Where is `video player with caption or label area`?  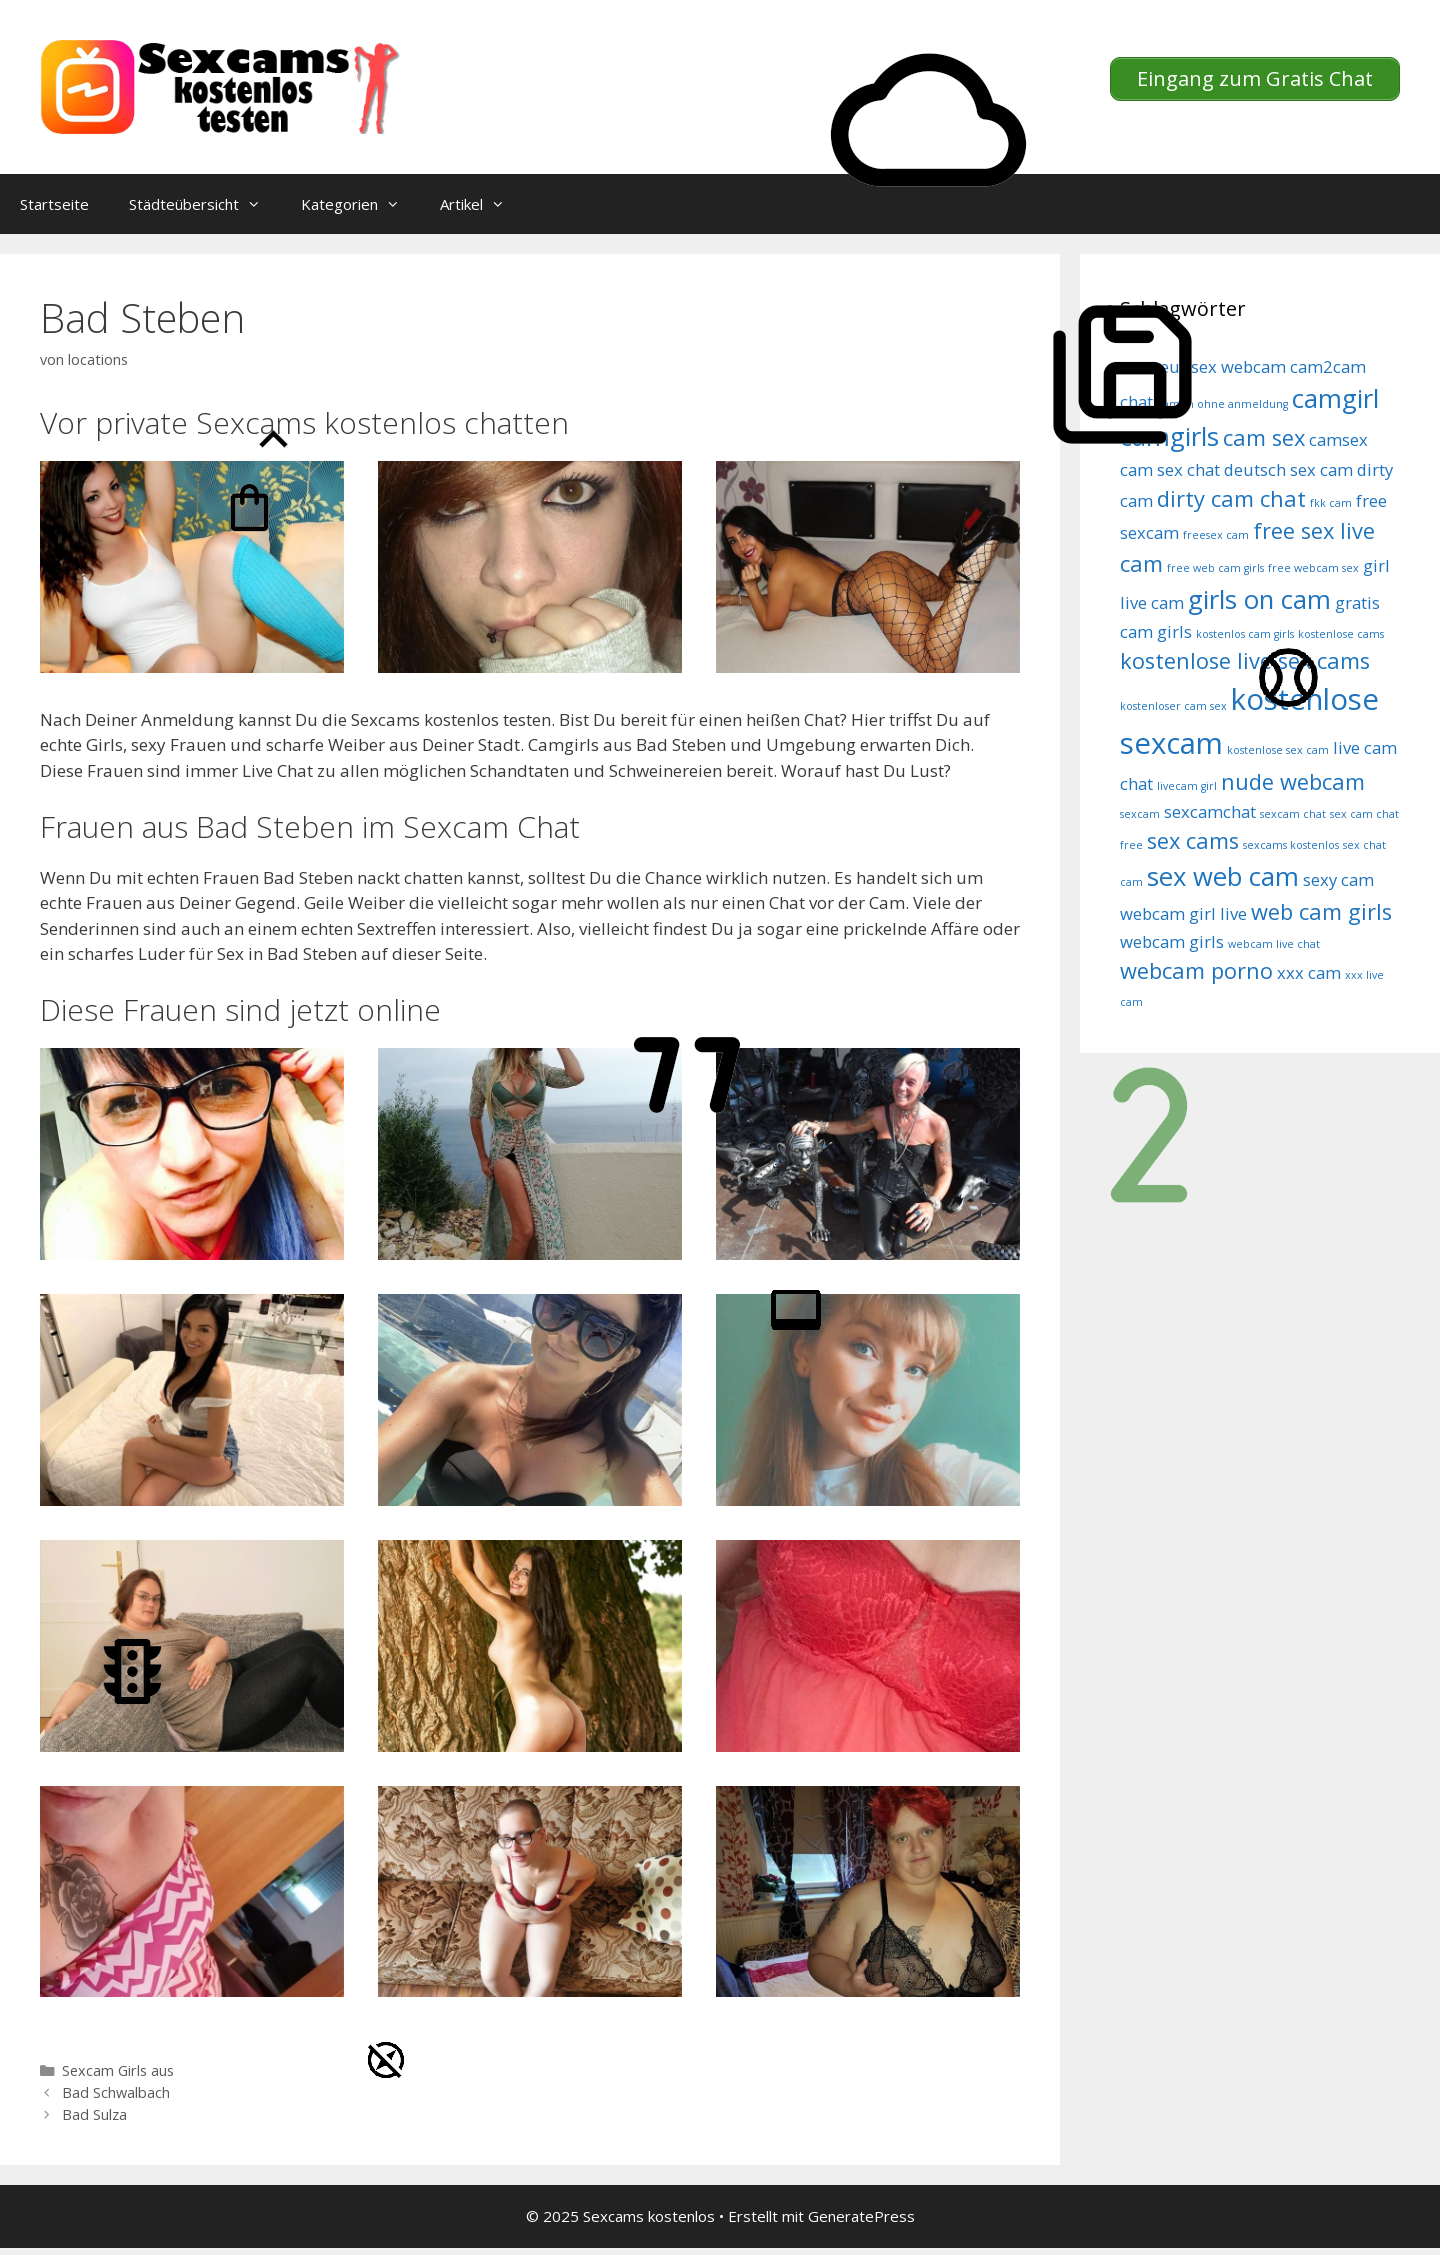
video player with caption or label area is located at coordinates (796, 1310).